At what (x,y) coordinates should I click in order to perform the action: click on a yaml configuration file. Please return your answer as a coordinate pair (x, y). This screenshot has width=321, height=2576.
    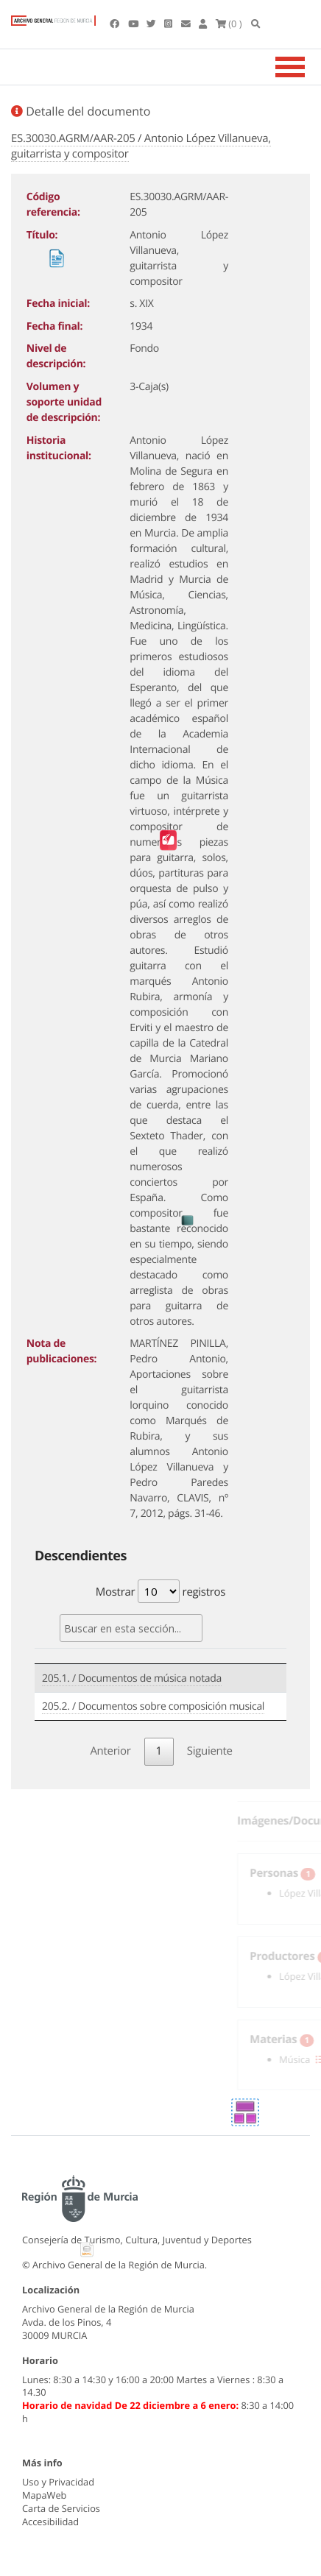
    Looking at the image, I should click on (87, 2249).